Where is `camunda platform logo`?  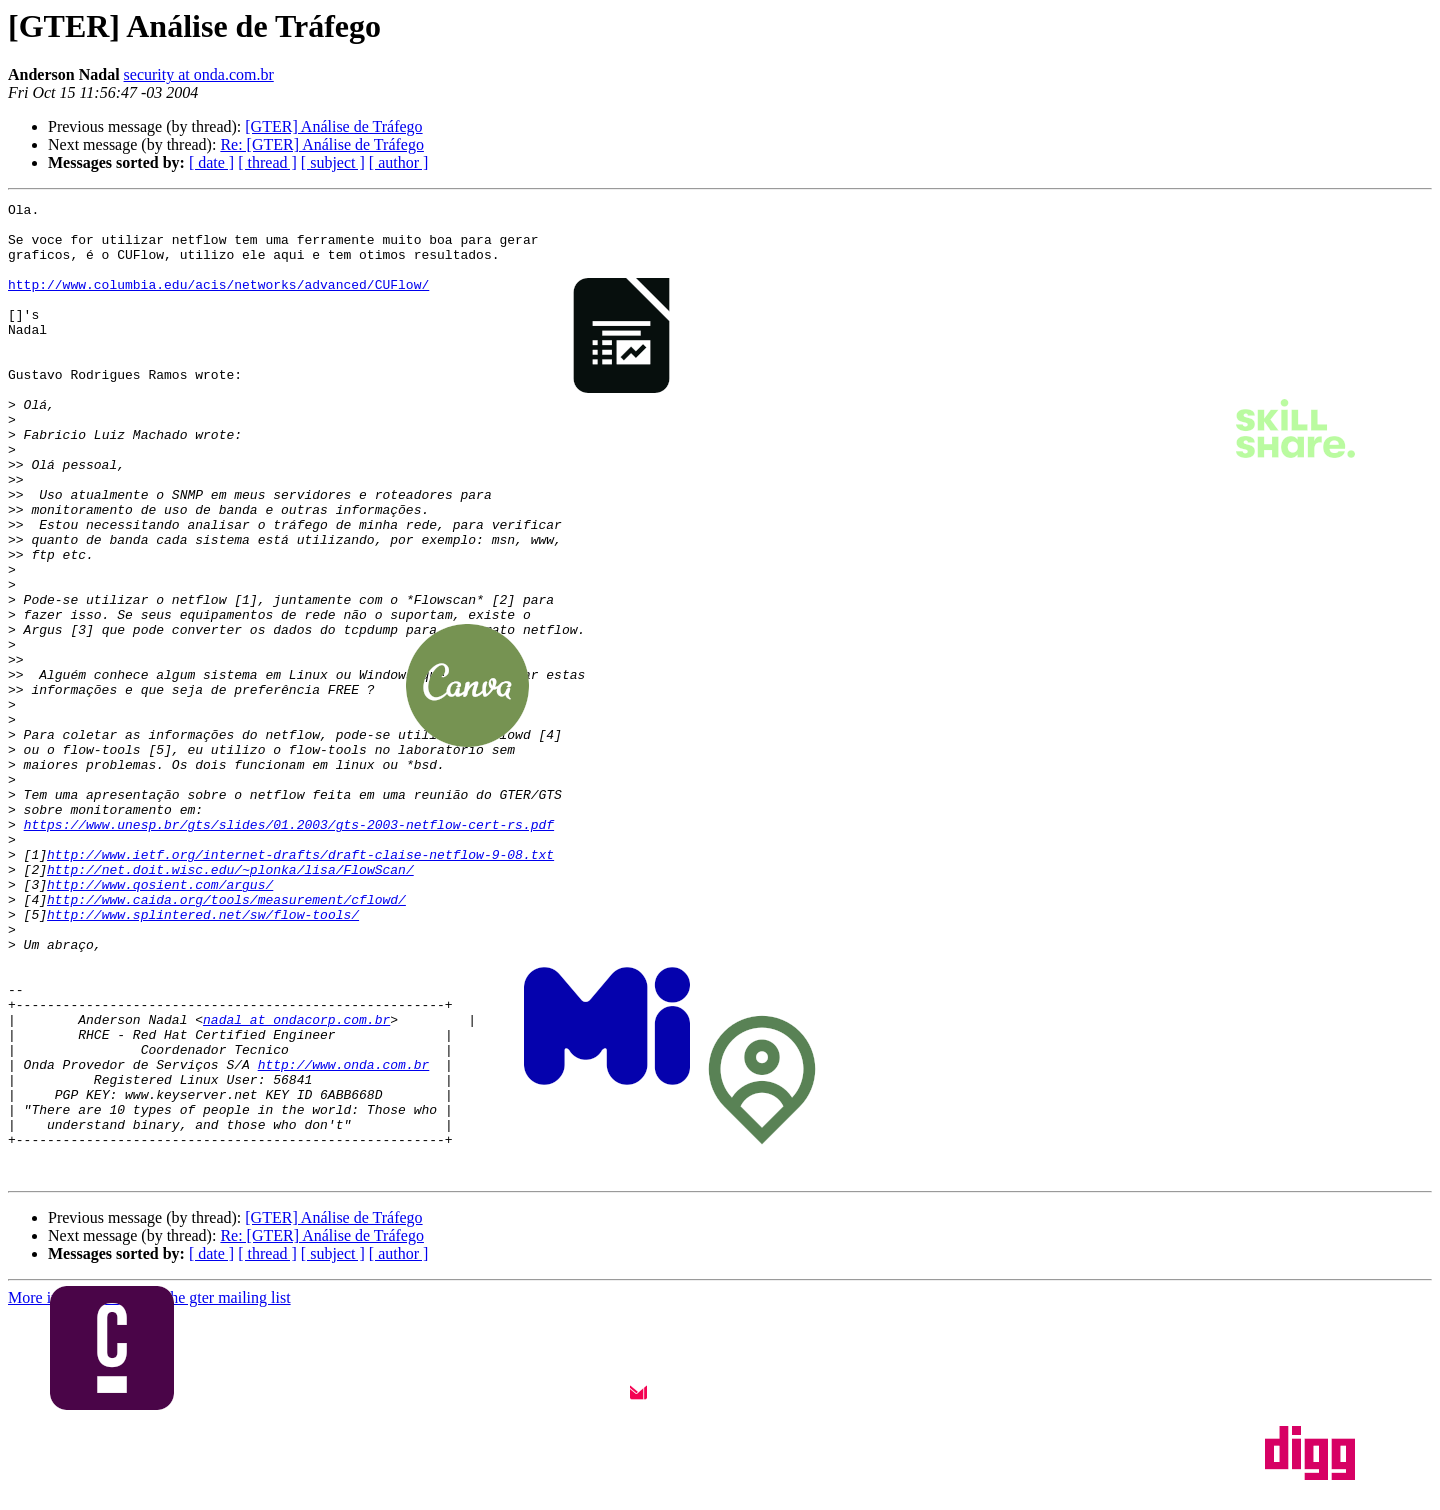 camunda platform logo is located at coordinates (112, 1348).